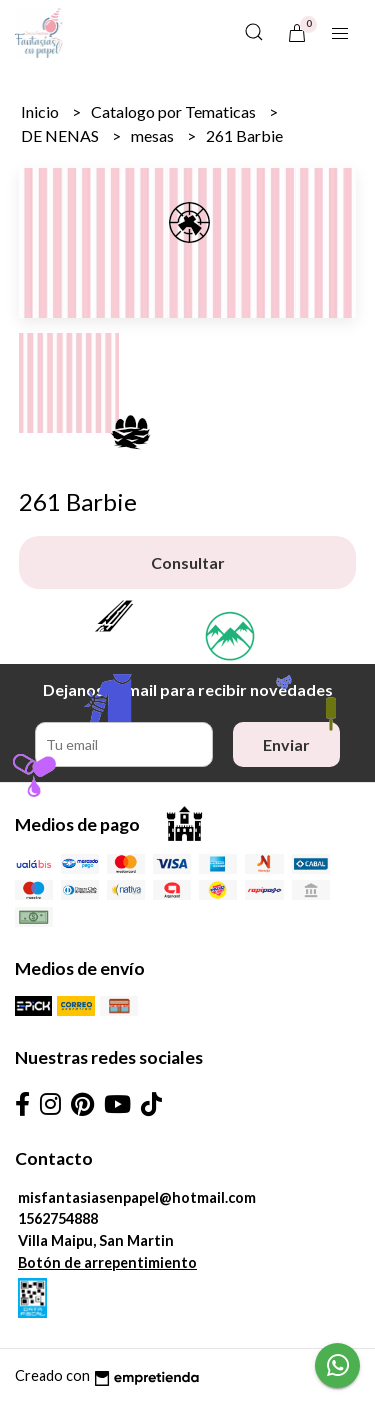  Describe the element at coordinates (331, 714) in the screenshot. I see `select ice pop or popsicle treat` at that location.